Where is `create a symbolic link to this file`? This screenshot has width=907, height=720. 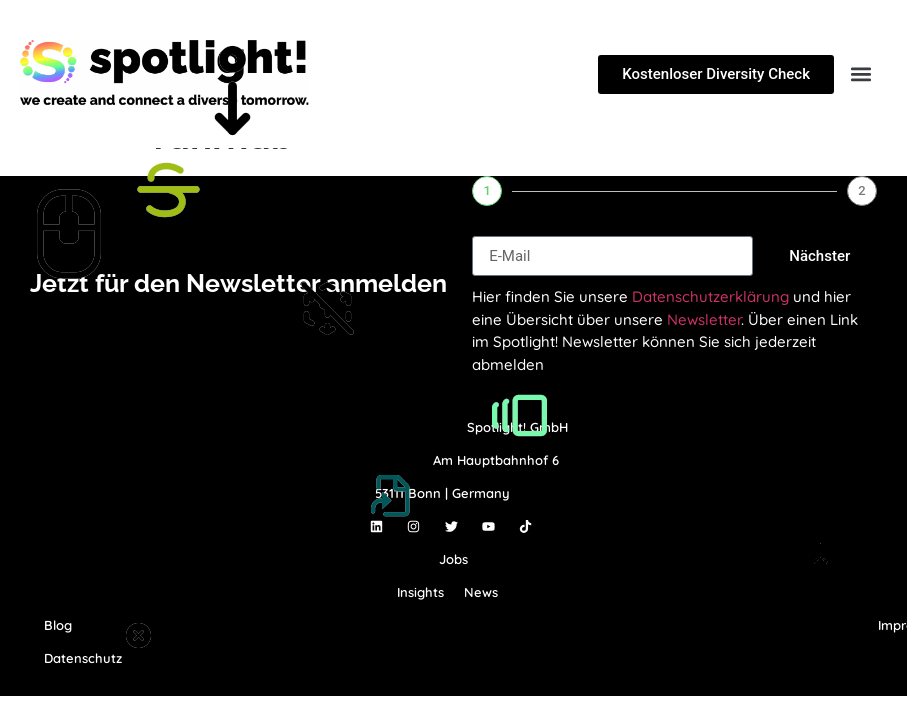
create a symbolic link to this file is located at coordinates (393, 497).